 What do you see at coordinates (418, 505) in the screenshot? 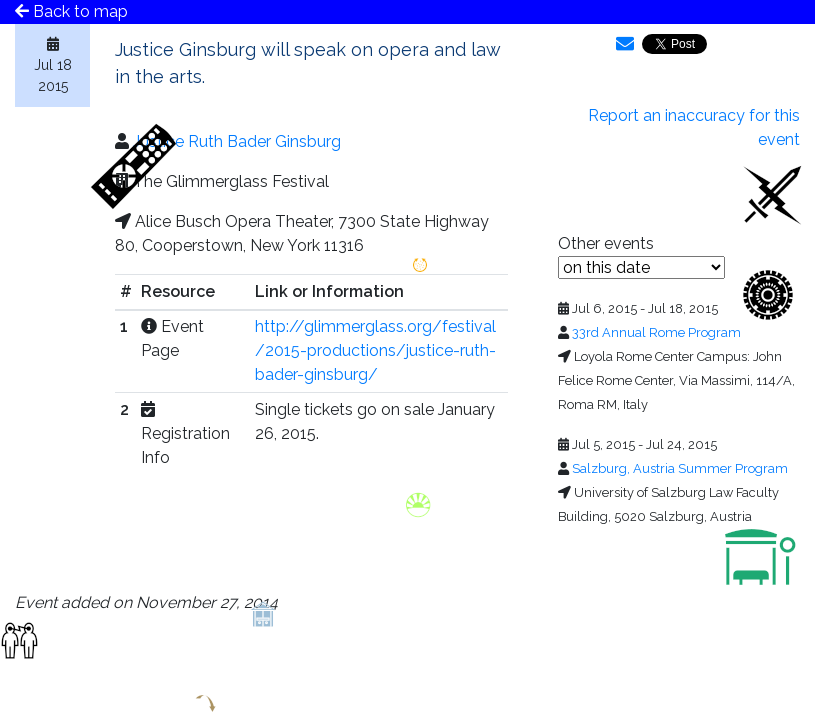
I see `indicates morning or sunrise time setting` at bounding box center [418, 505].